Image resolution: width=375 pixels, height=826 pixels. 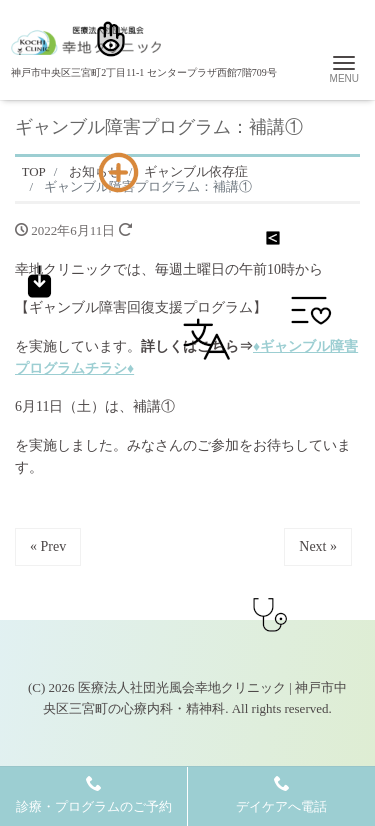 I want to click on download file to device, so click(x=39, y=281).